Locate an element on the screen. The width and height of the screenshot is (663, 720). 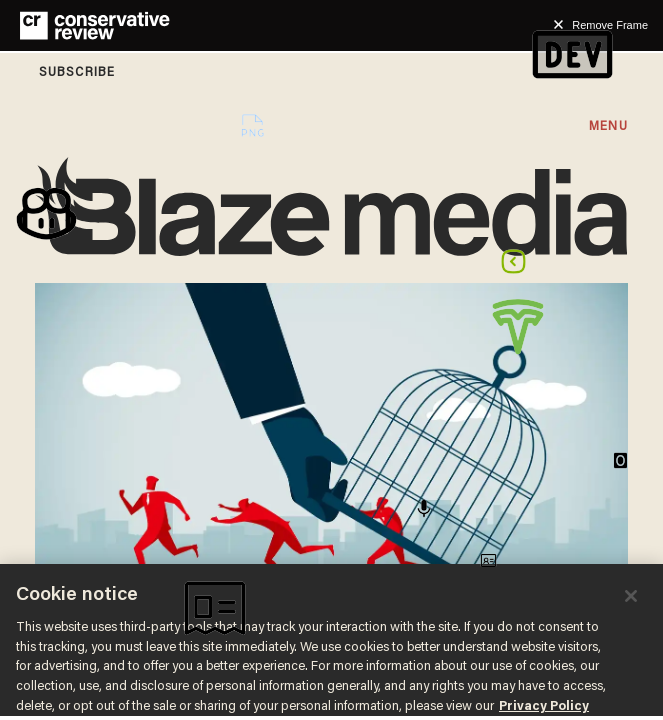
indicates zero or no items is located at coordinates (620, 460).